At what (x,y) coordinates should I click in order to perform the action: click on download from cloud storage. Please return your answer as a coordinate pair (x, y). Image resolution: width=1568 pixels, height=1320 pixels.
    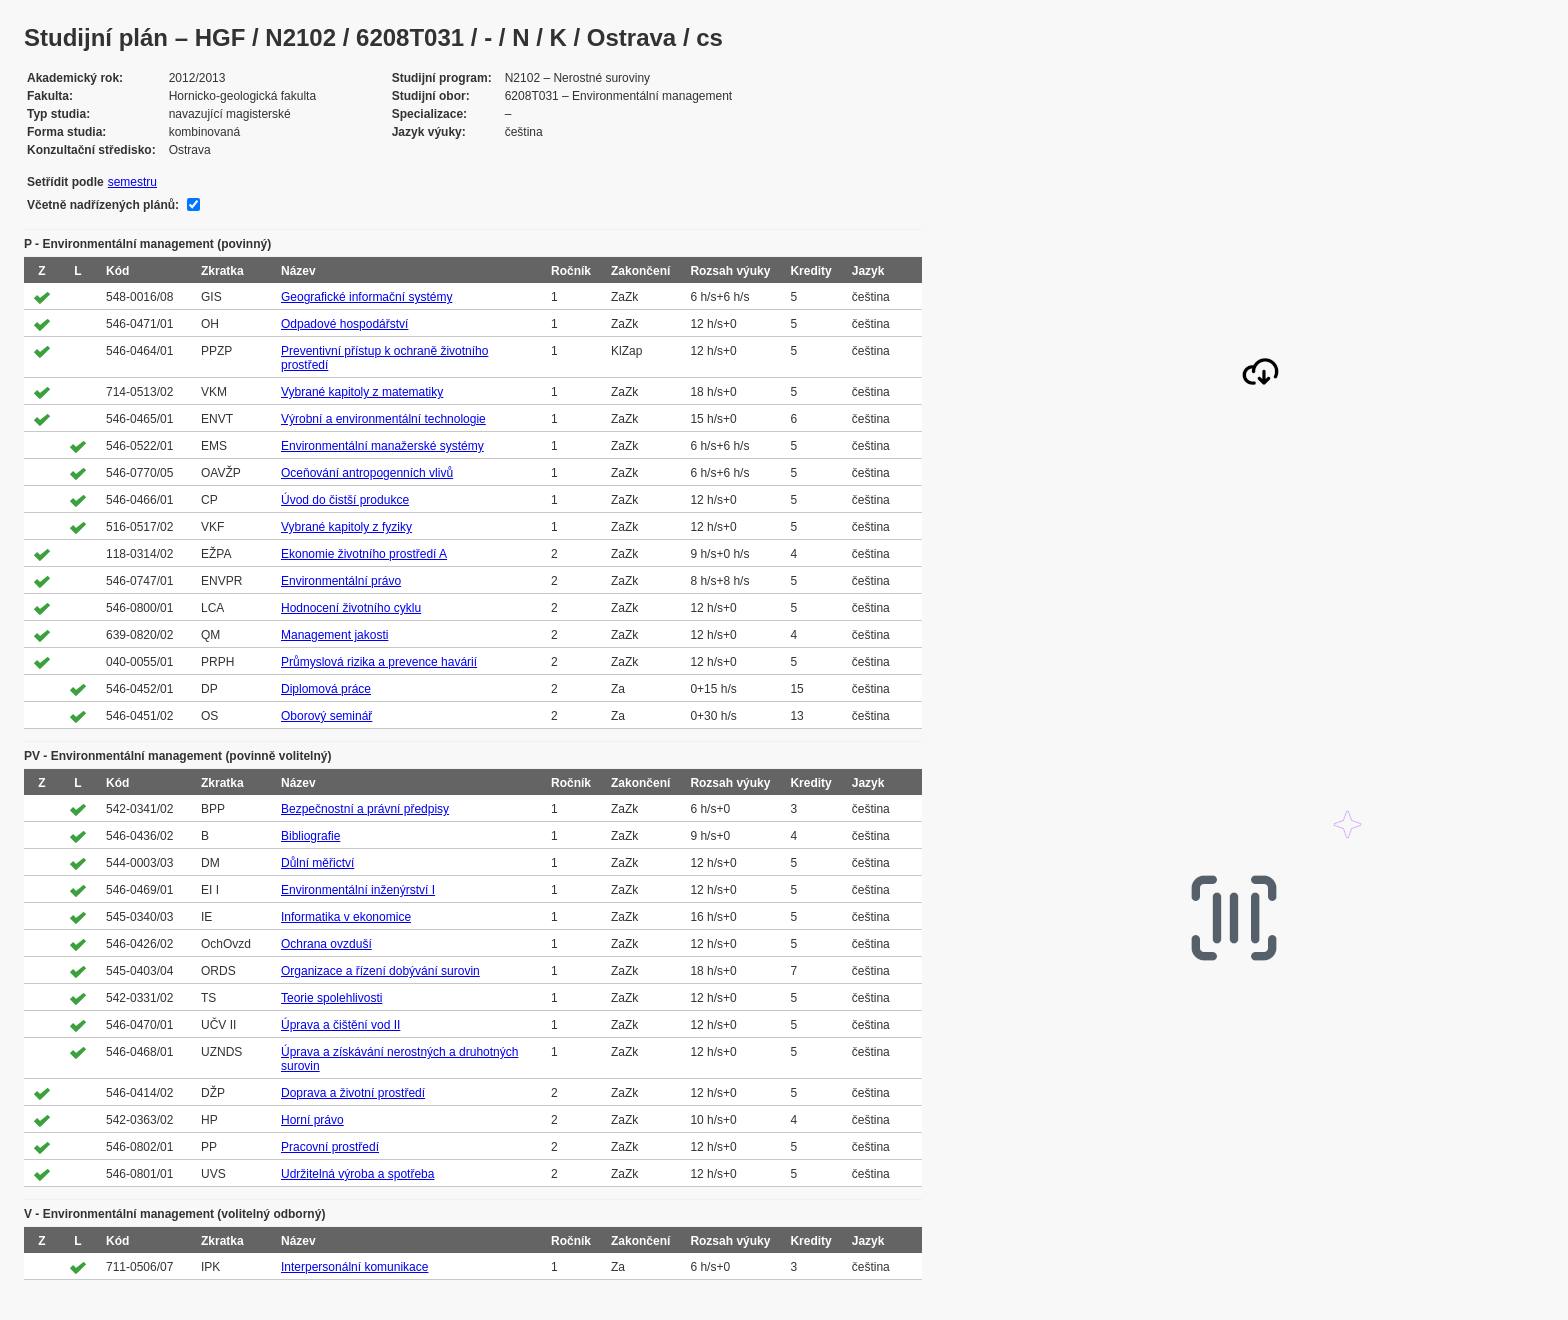
    Looking at the image, I should click on (1260, 371).